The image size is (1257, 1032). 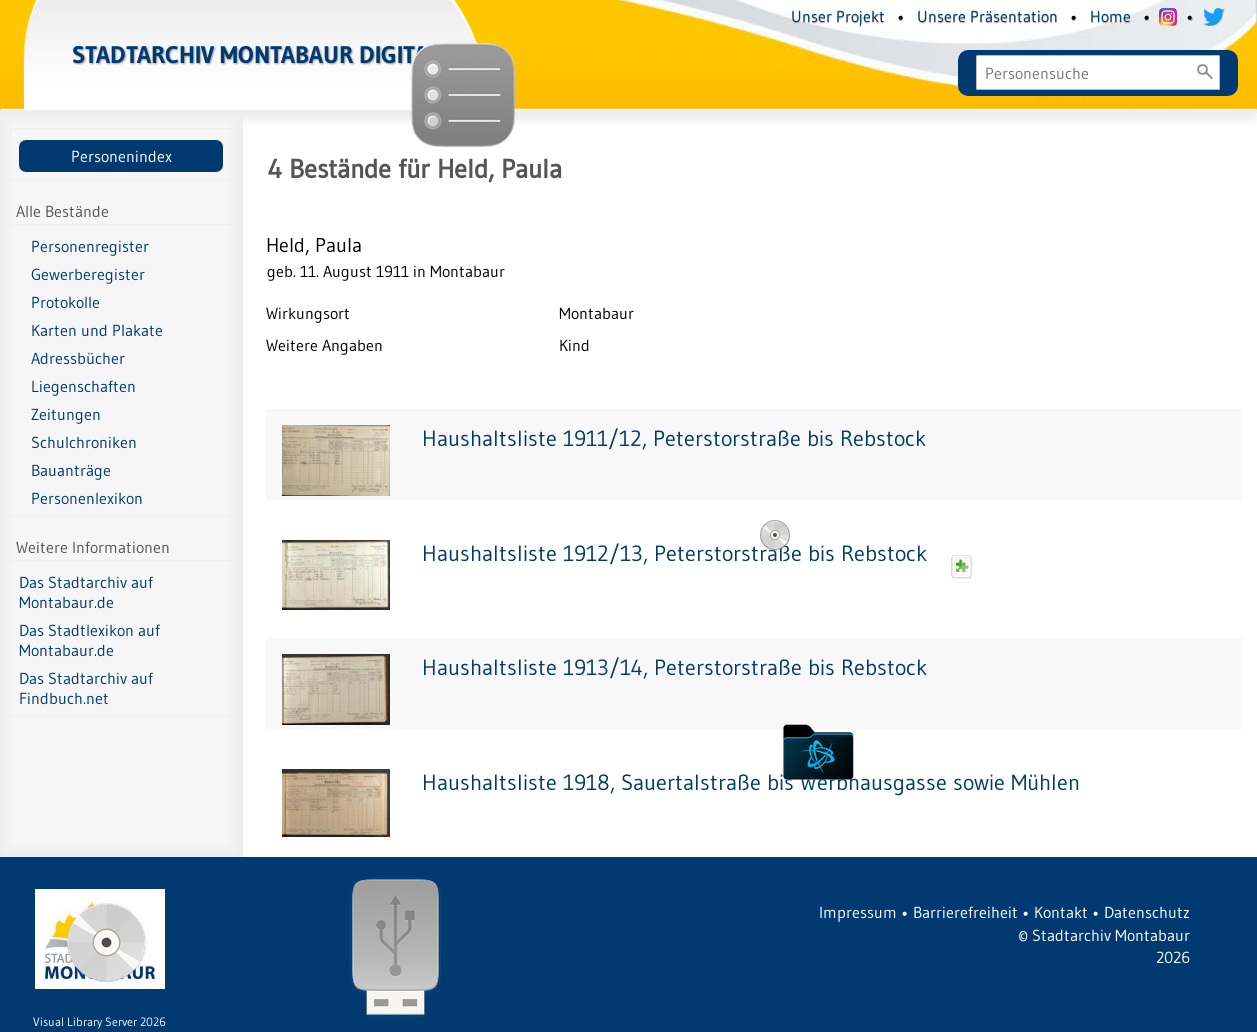 I want to click on open the reminders app, so click(x=463, y=95).